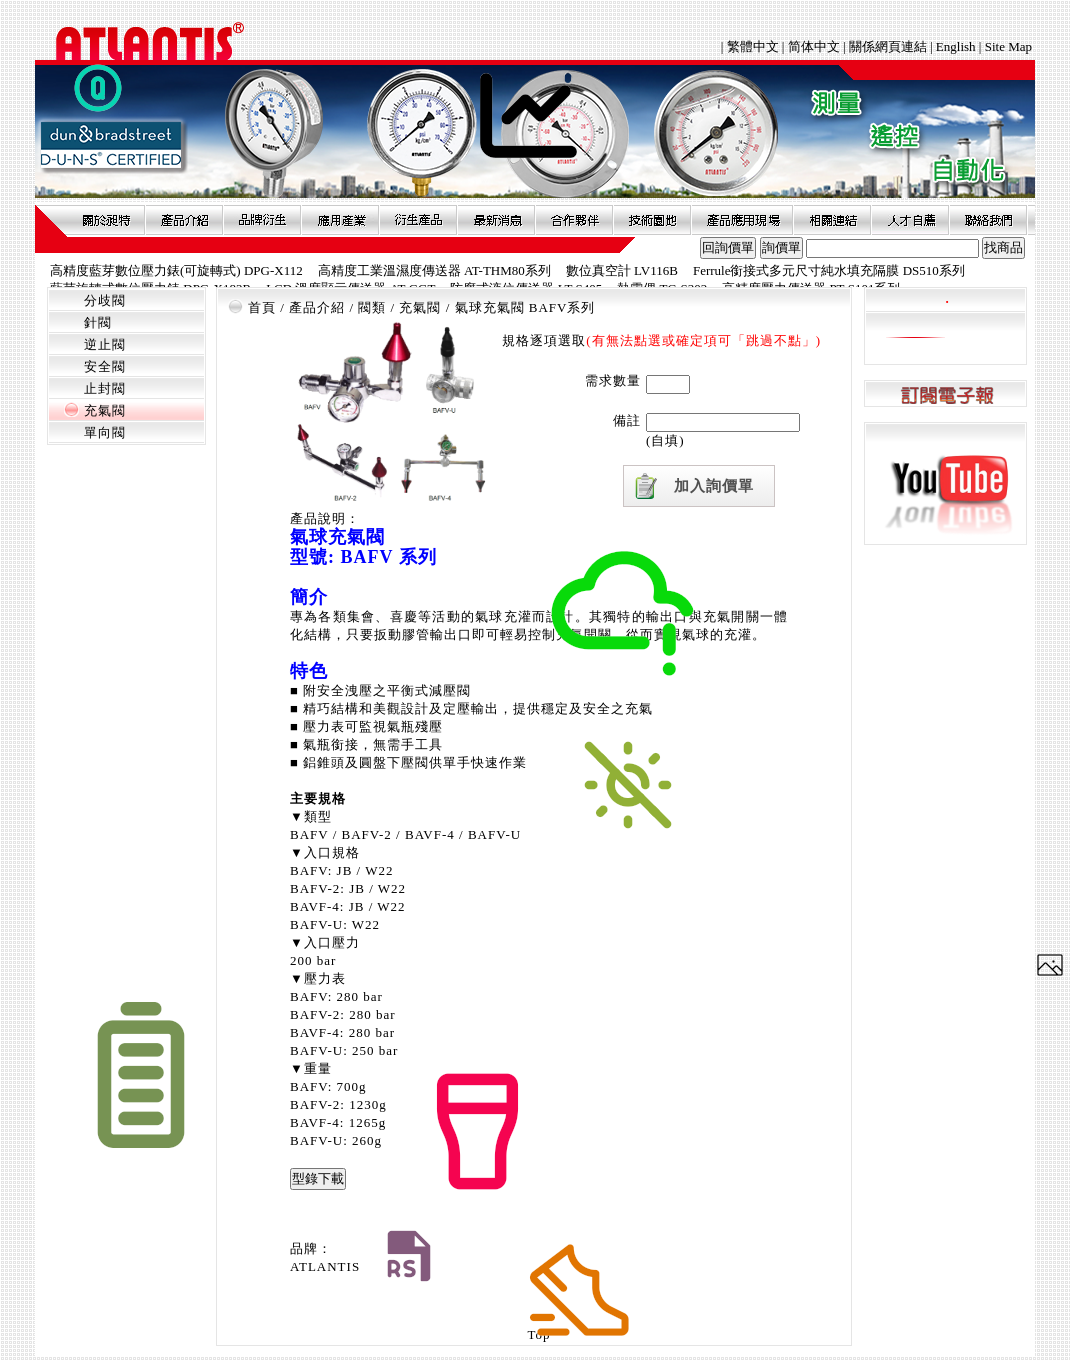  Describe the element at coordinates (628, 785) in the screenshot. I see `disable light mode or brightness` at that location.